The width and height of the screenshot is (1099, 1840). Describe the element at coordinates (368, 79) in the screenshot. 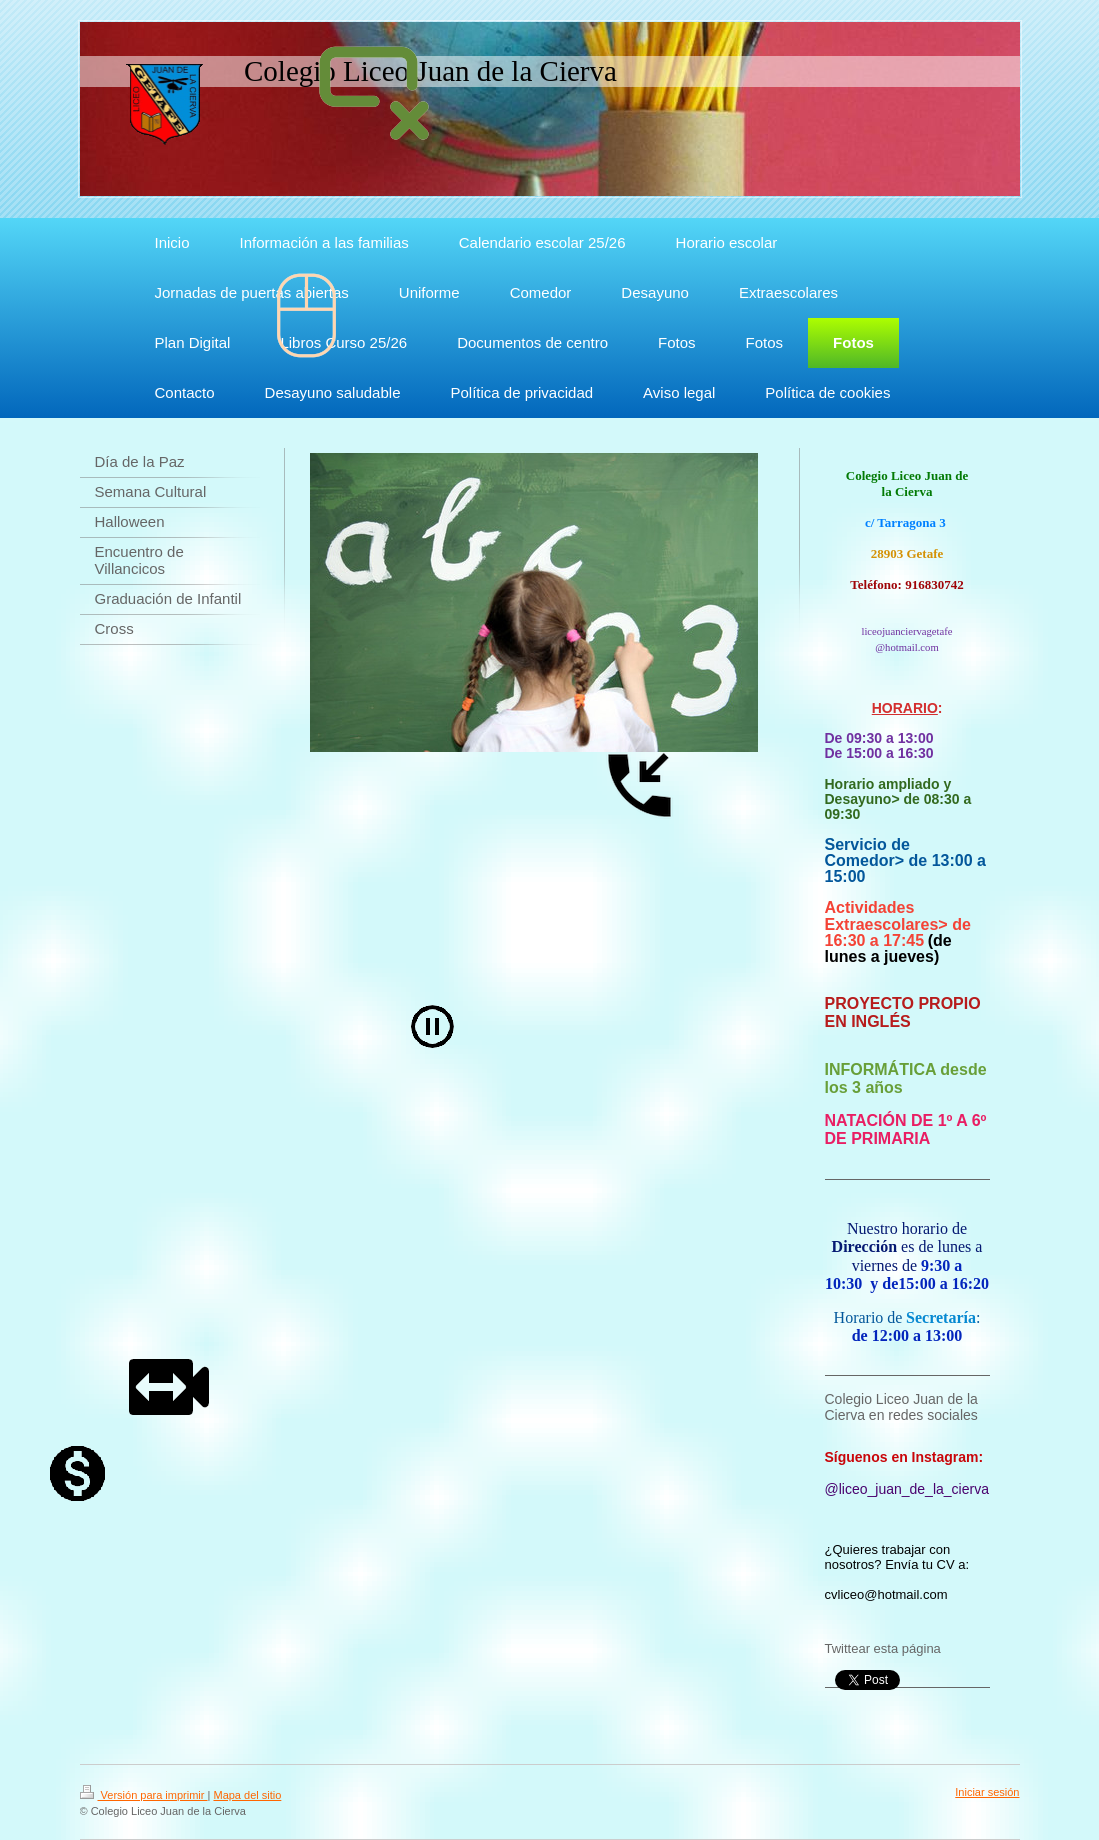

I see `clear input field` at that location.